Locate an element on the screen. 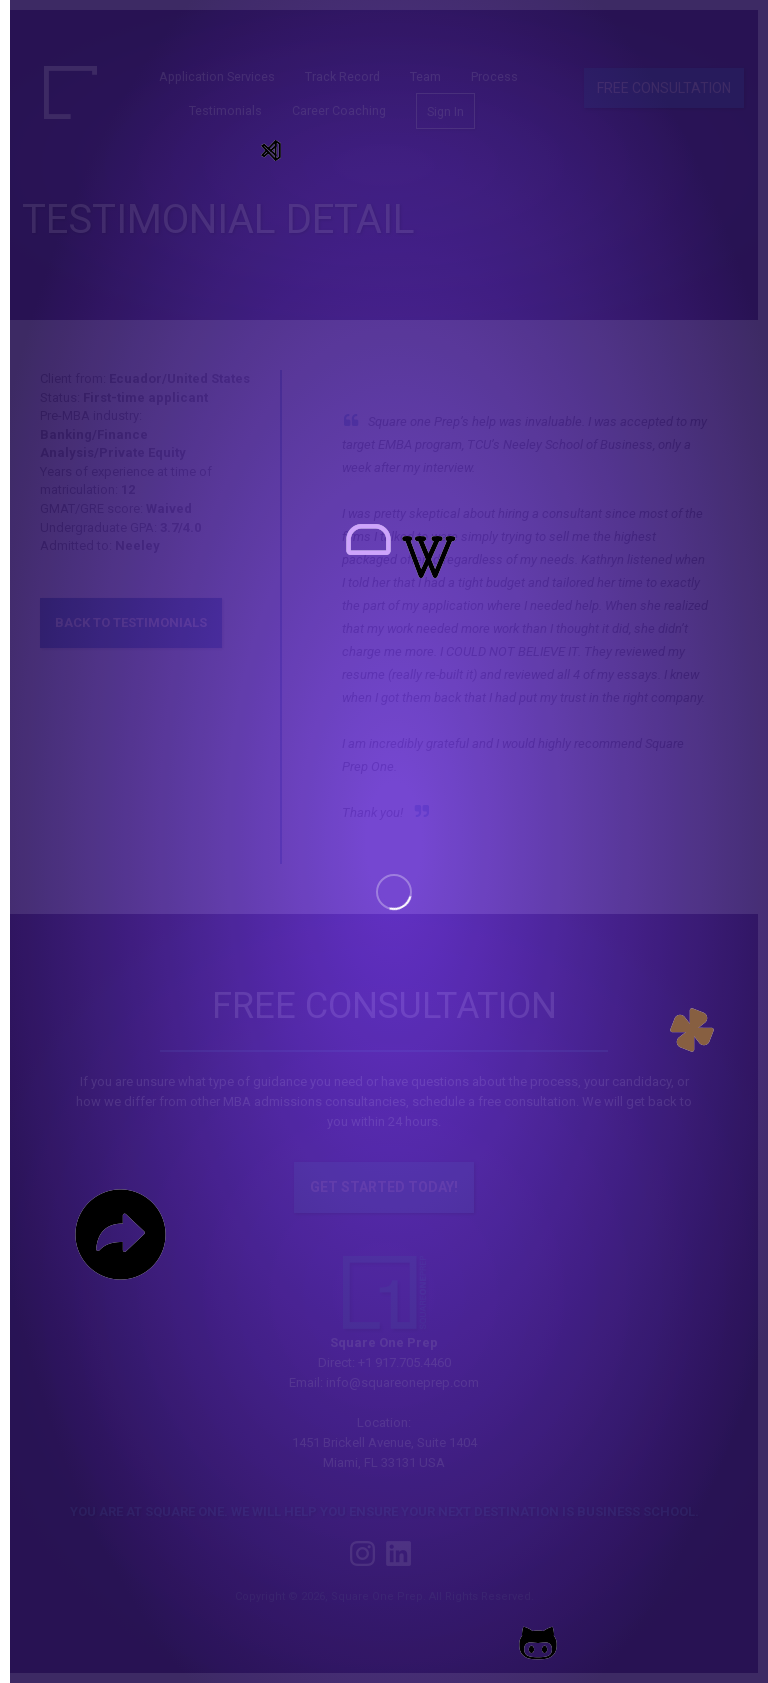 The width and height of the screenshot is (768, 1683). open Wikipedia article is located at coordinates (427, 556).